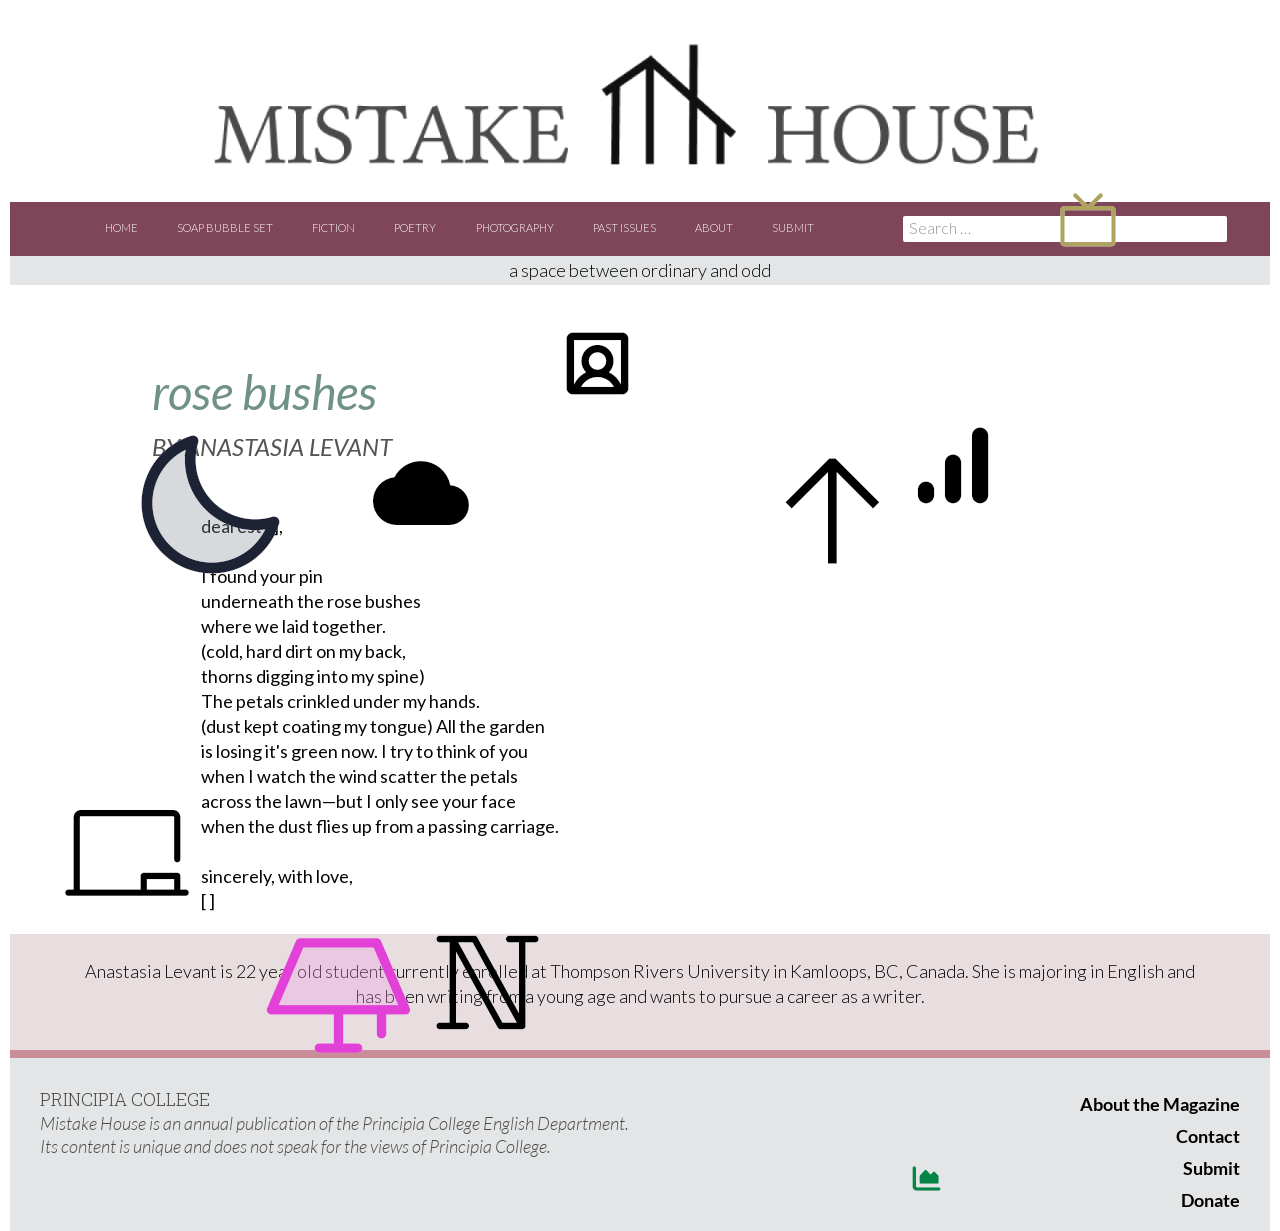 The width and height of the screenshot is (1280, 1231). Describe the element at coordinates (926, 1178) in the screenshot. I see `view area chart or graph data` at that location.